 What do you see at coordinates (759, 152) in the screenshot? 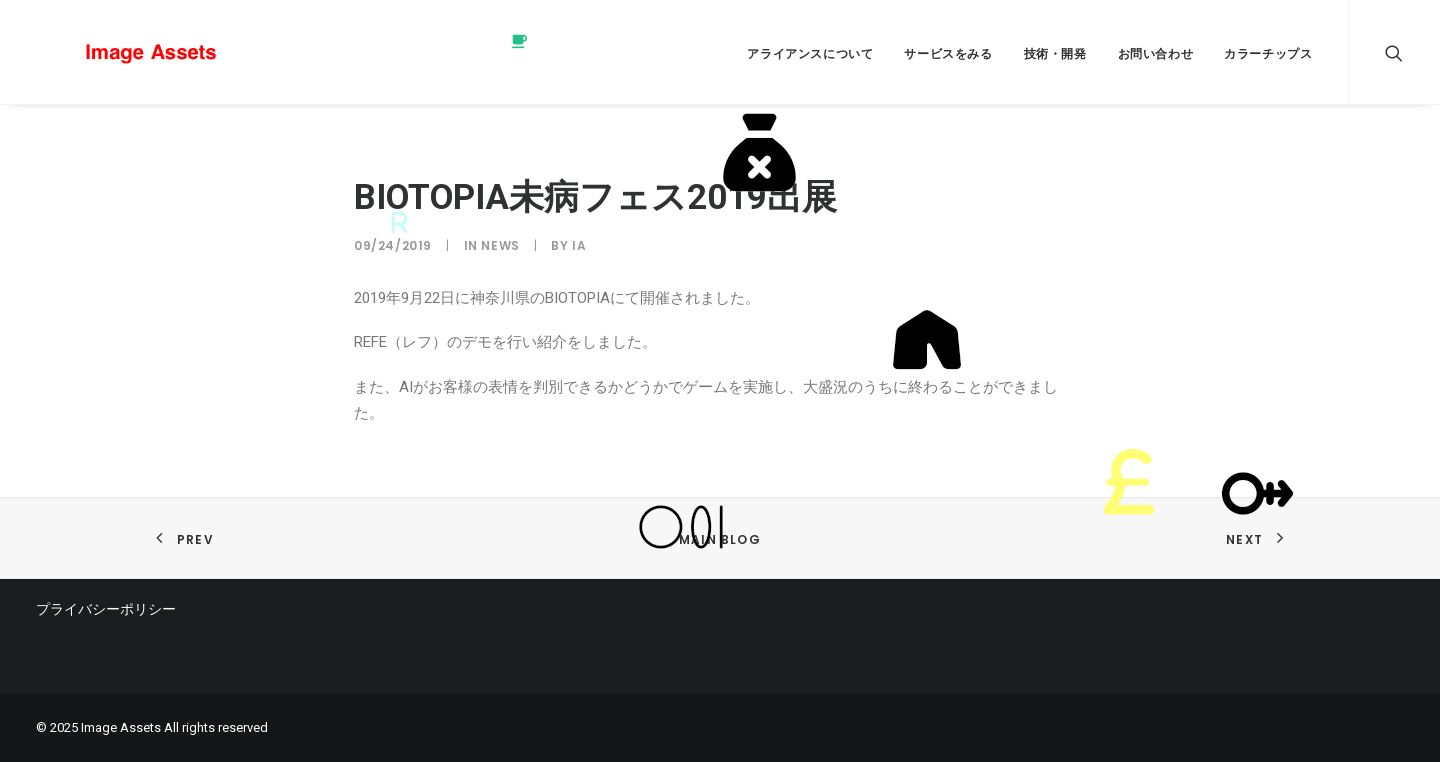
I see `remove item from cart or bag` at bounding box center [759, 152].